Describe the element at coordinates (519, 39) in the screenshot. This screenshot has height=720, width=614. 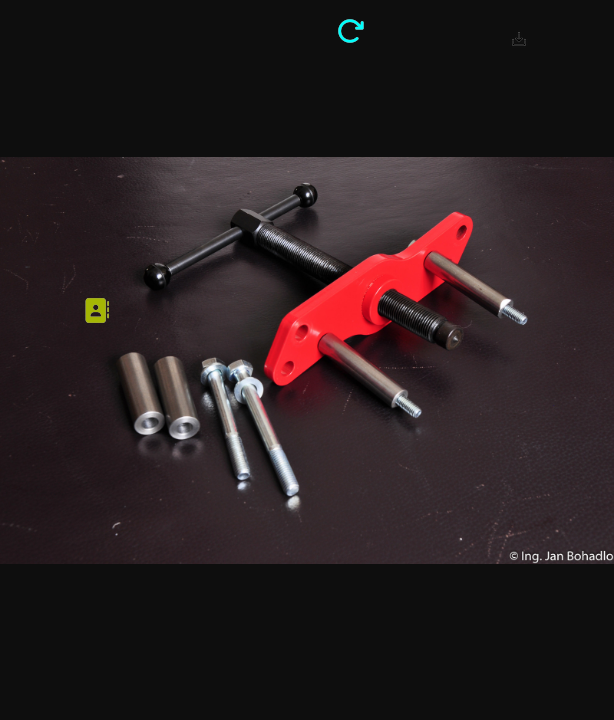
I see `download file to device` at that location.